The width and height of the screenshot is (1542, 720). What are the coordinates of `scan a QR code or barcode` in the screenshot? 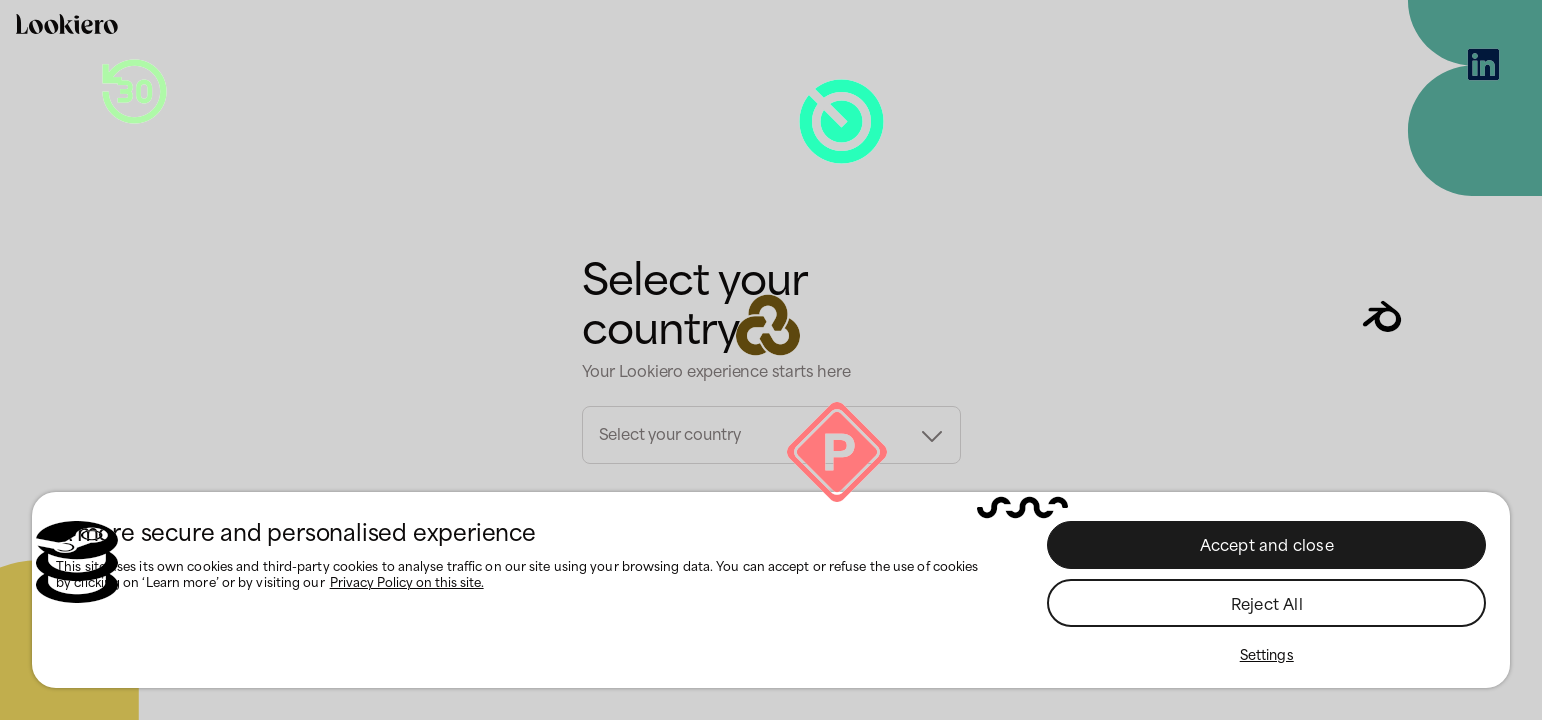 It's located at (841, 121).